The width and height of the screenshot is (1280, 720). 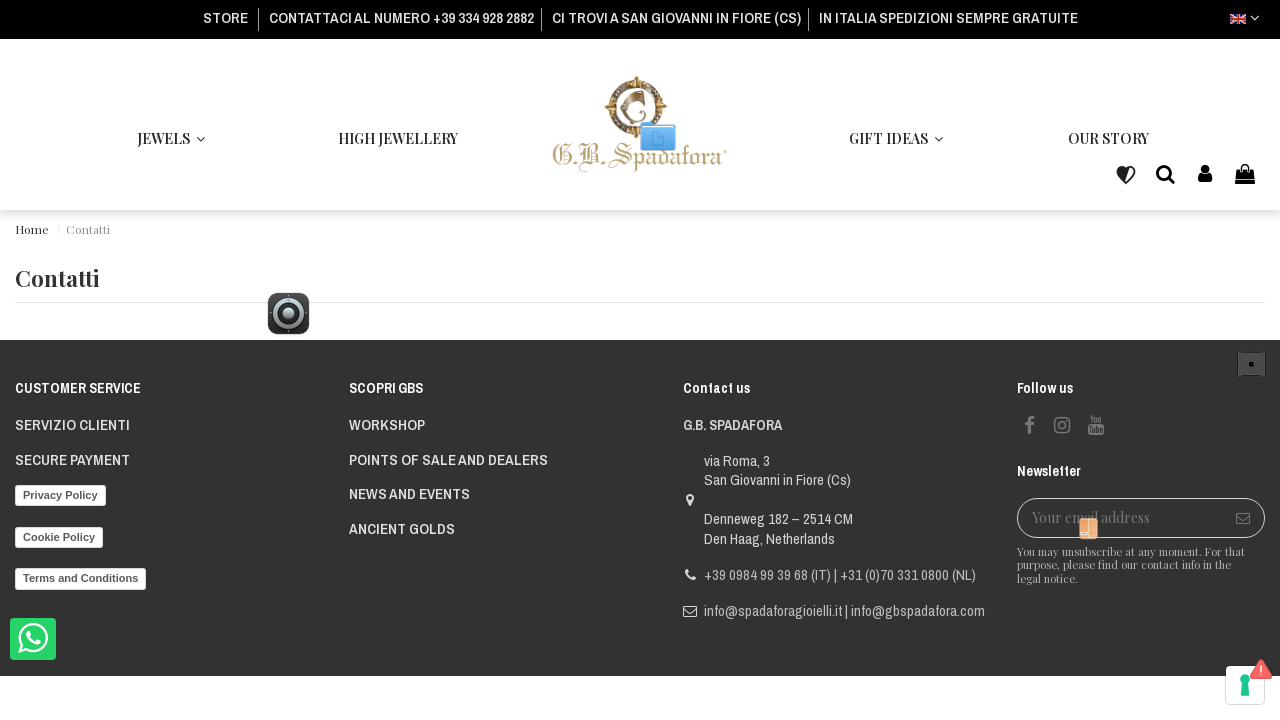 What do you see at coordinates (658, 136) in the screenshot?
I see `open your documents folder` at bounding box center [658, 136].